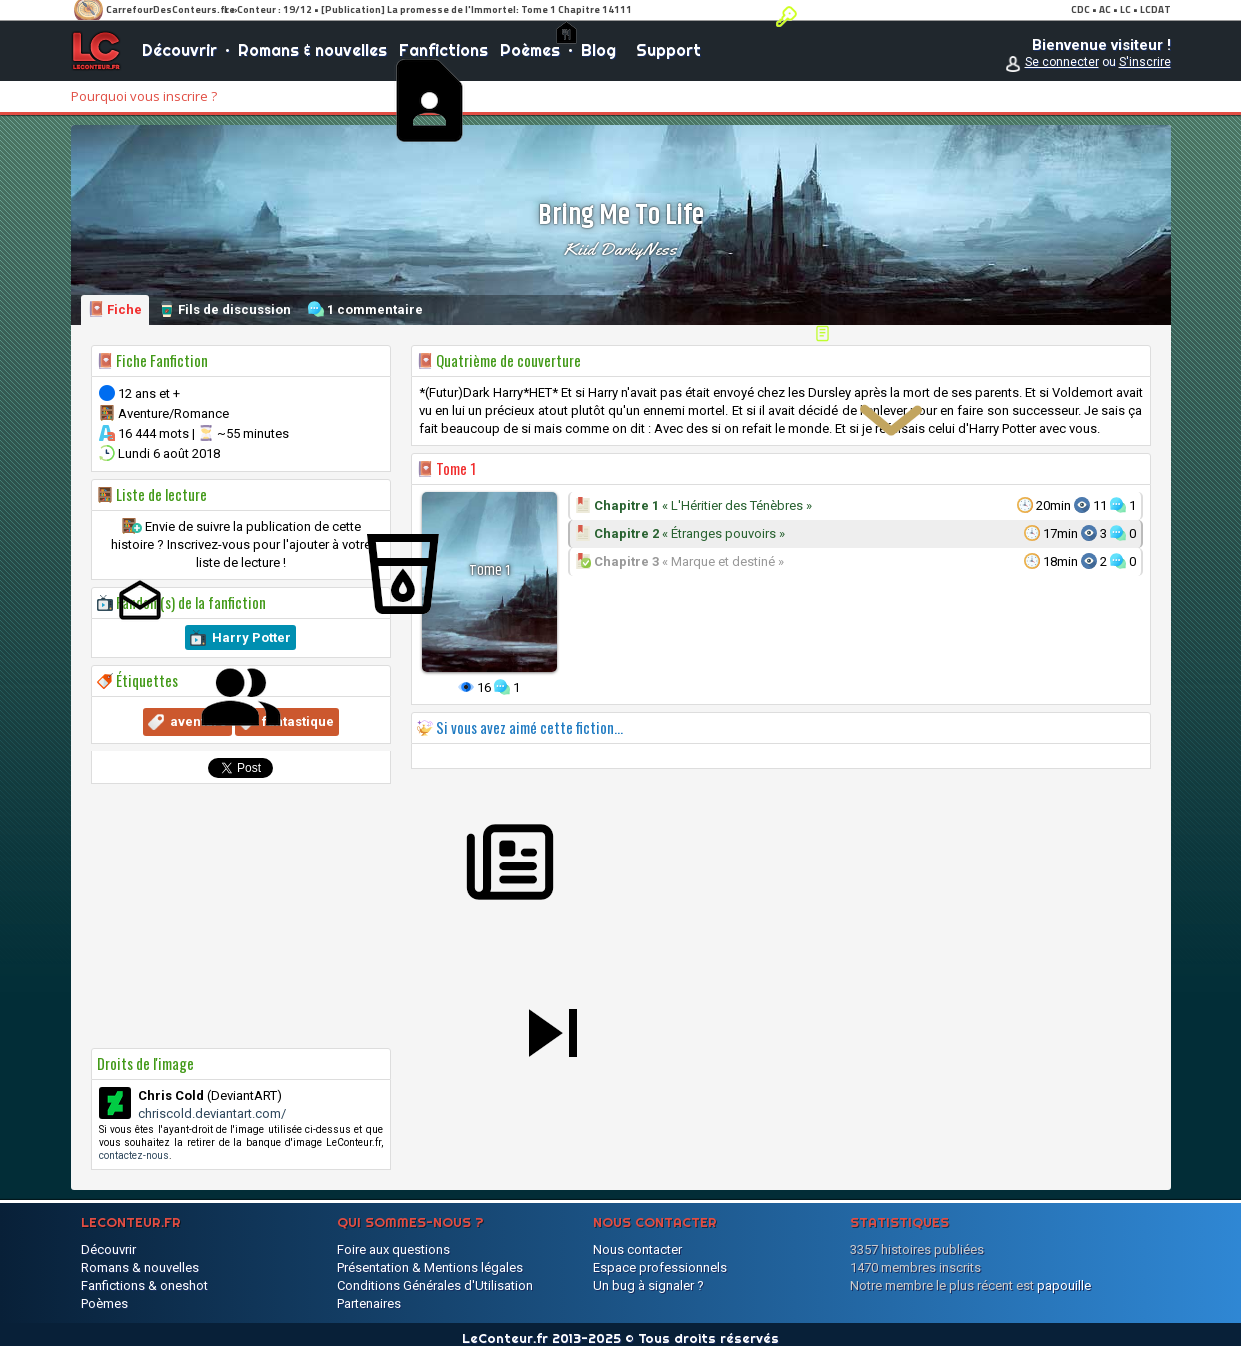 The height and width of the screenshot is (1346, 1241). I want to click on find nearby food banks or food assistance locations, so click(566, 32).